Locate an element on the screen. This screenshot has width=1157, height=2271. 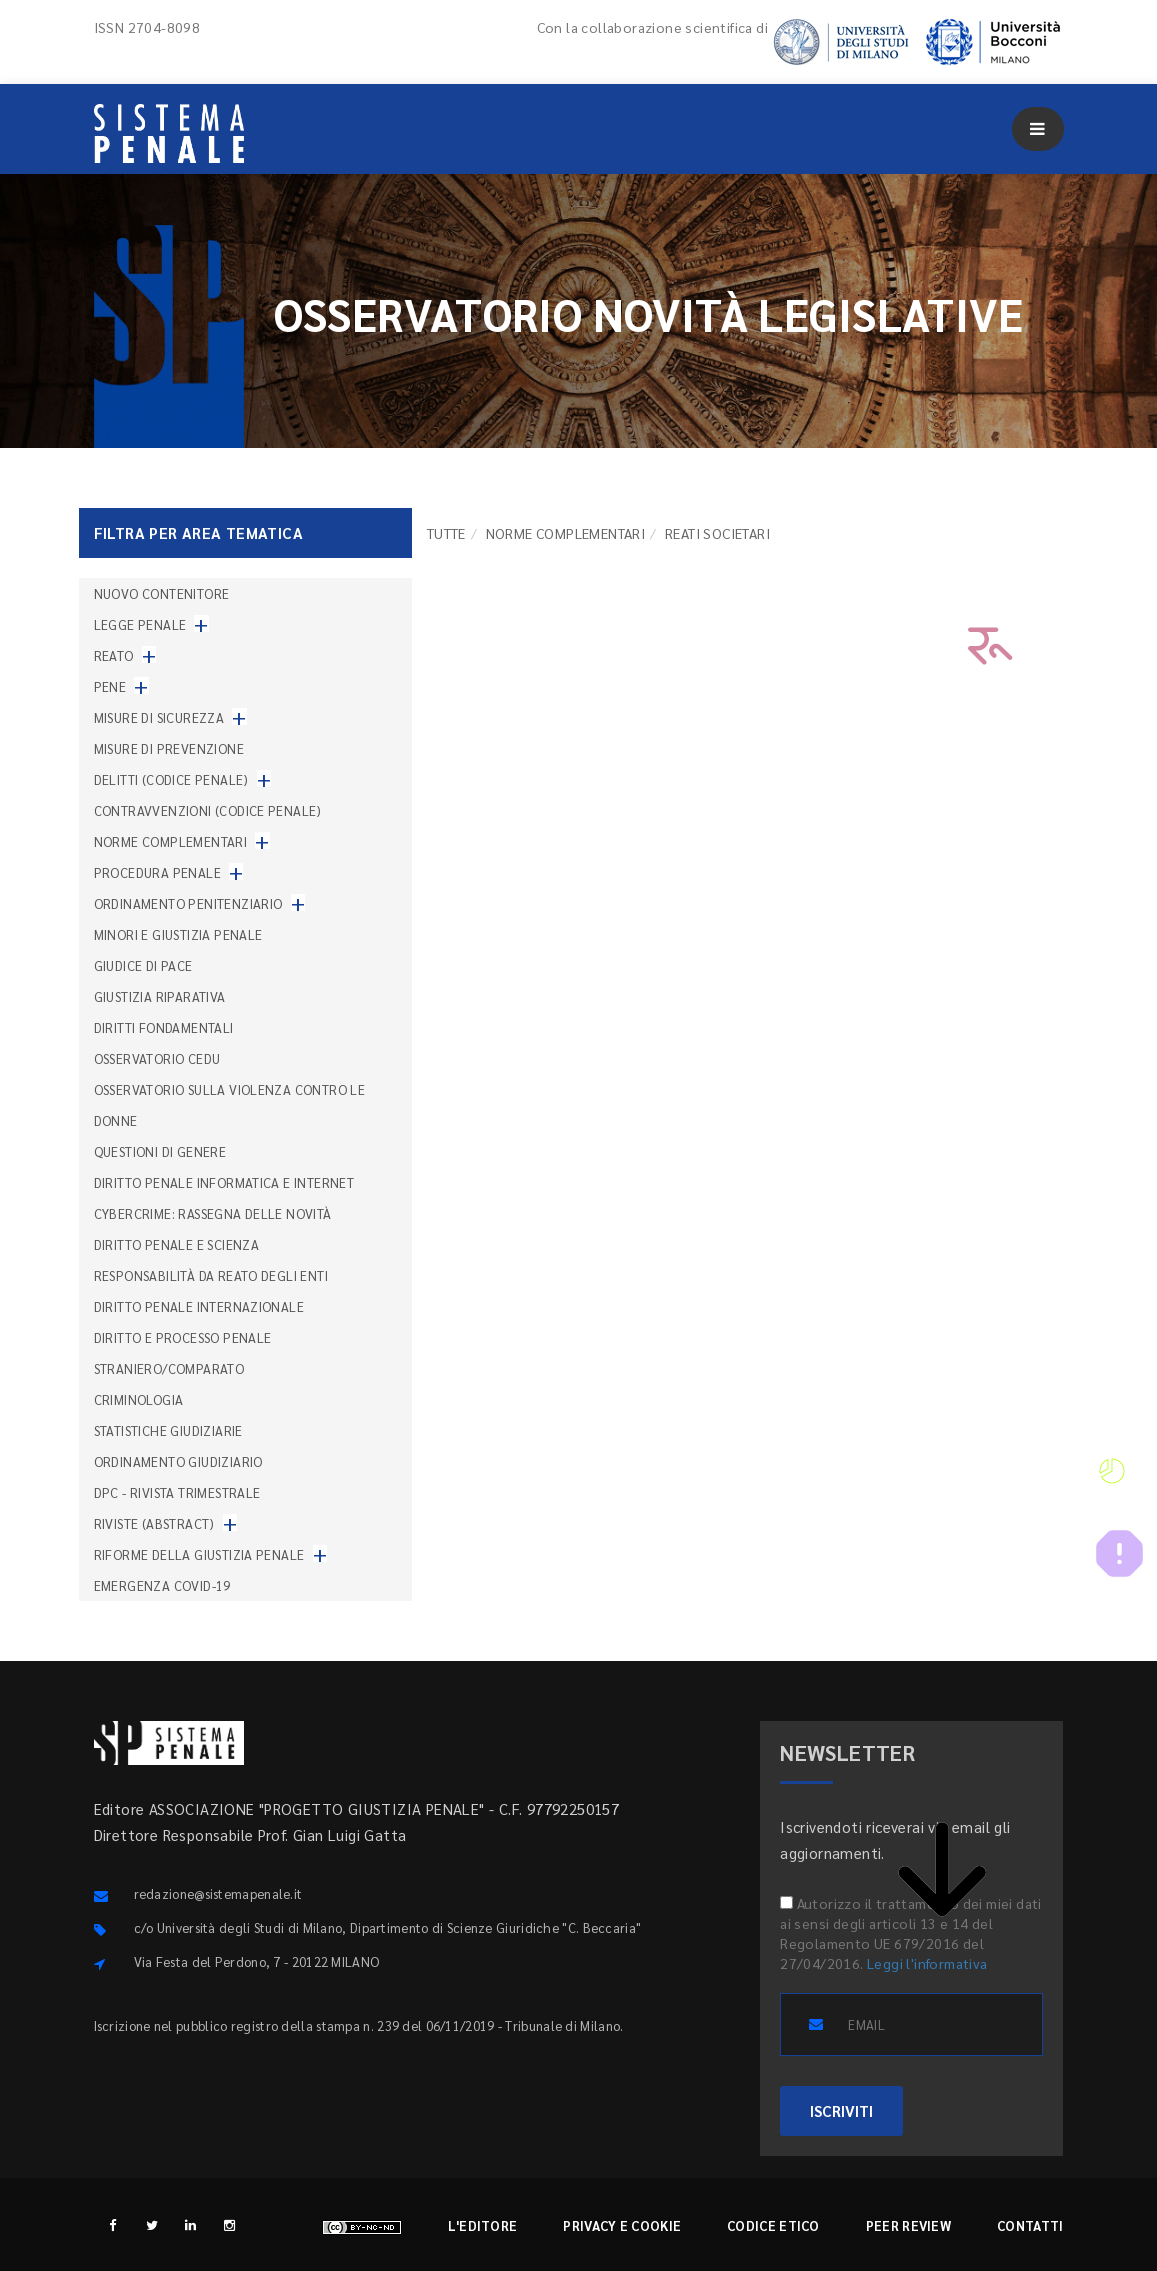
indicates a critical error or warning is located at coordinates (1119, 1553).